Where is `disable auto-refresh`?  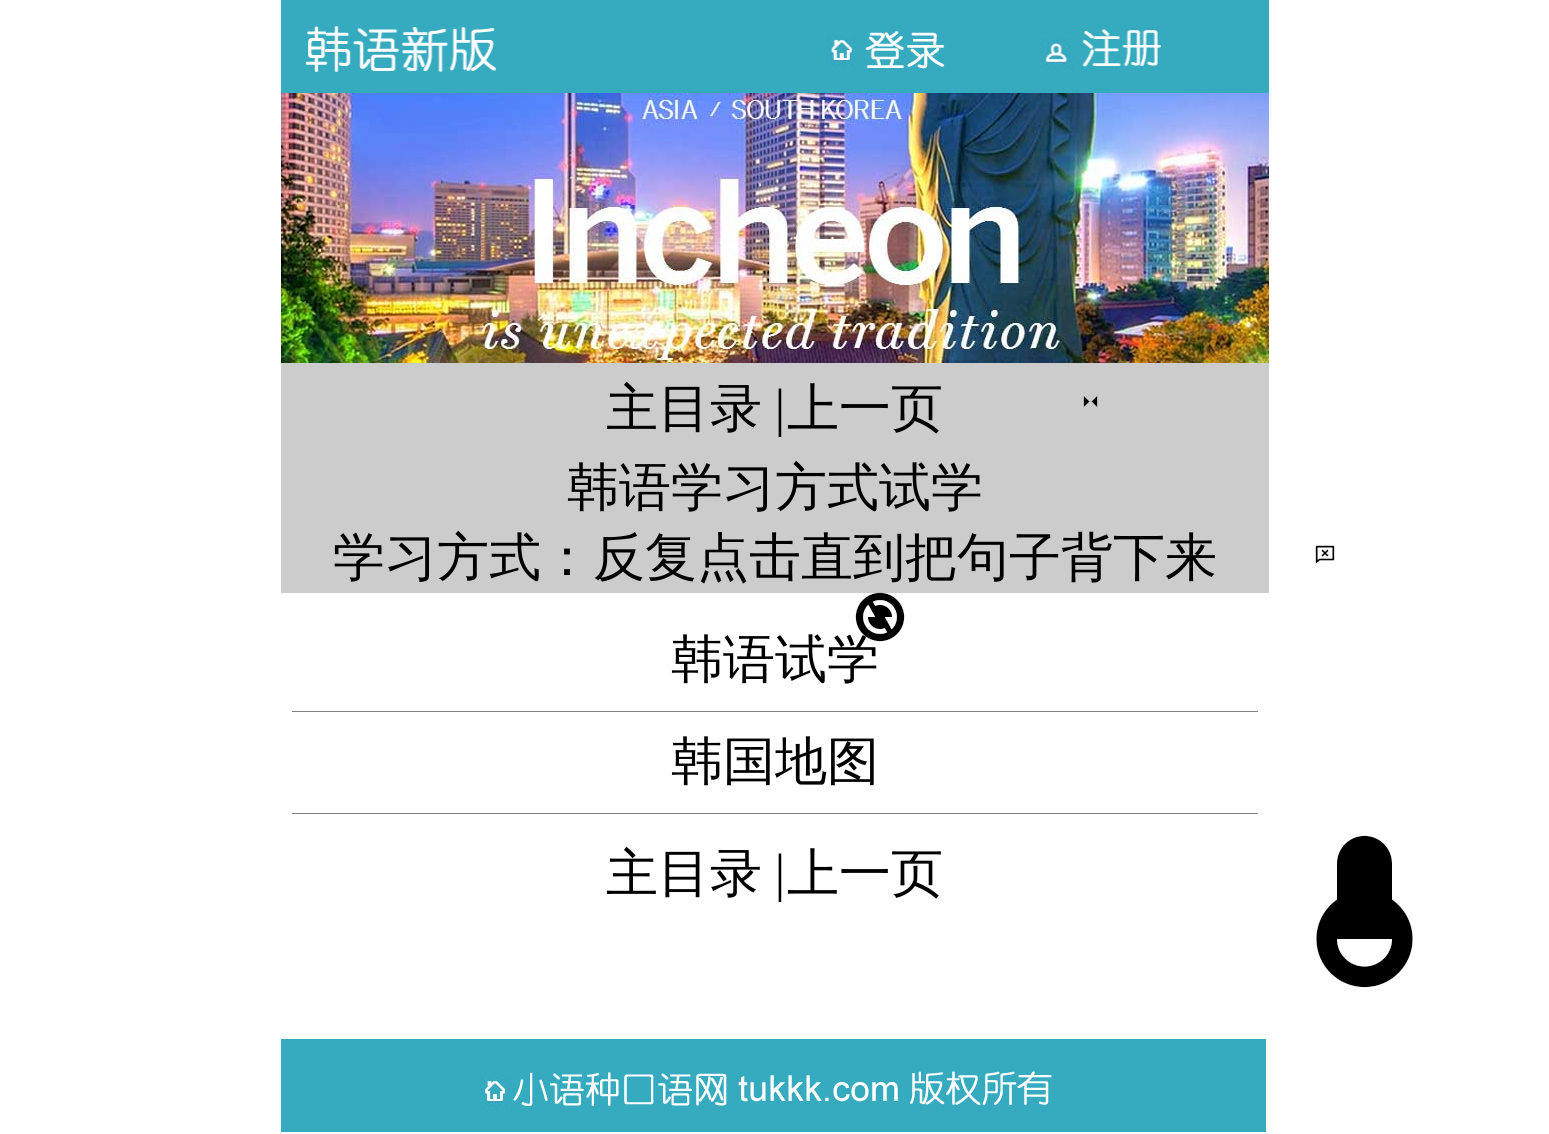
disable auto-refresh is located at coordinates (880, 617).